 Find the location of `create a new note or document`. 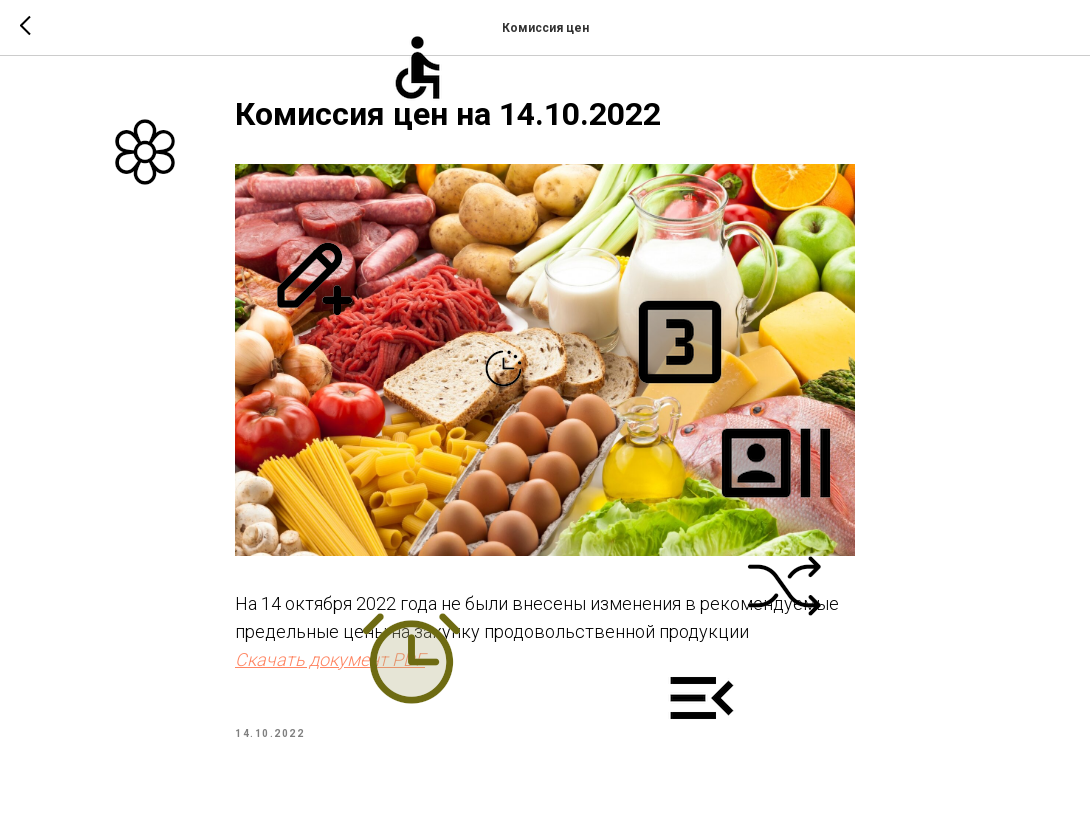

create a new note or document is located at coordinates (311, 274).